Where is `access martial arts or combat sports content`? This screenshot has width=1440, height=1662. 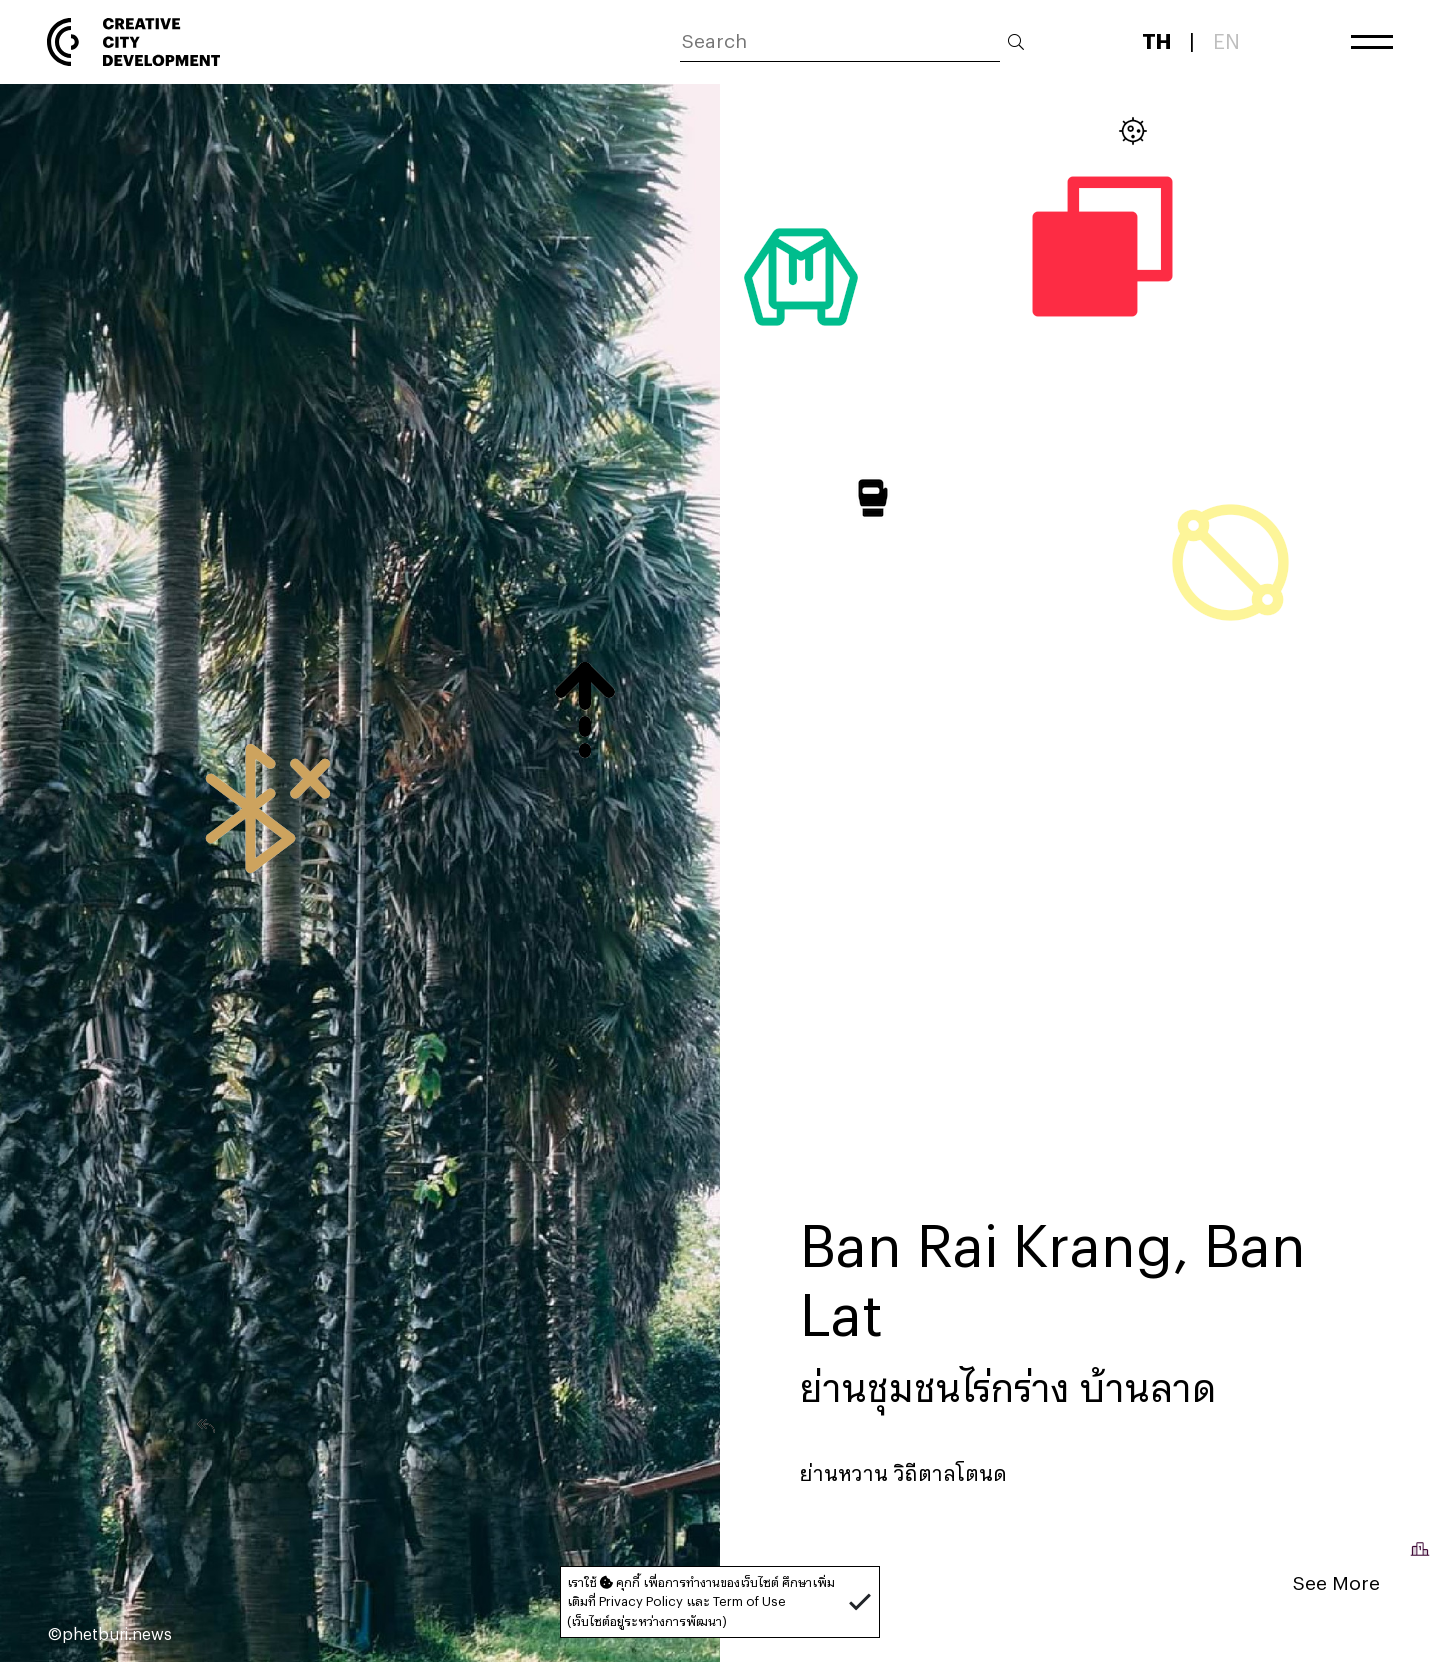 access martial arts or combat sports content is located at coordinates (873, 498).